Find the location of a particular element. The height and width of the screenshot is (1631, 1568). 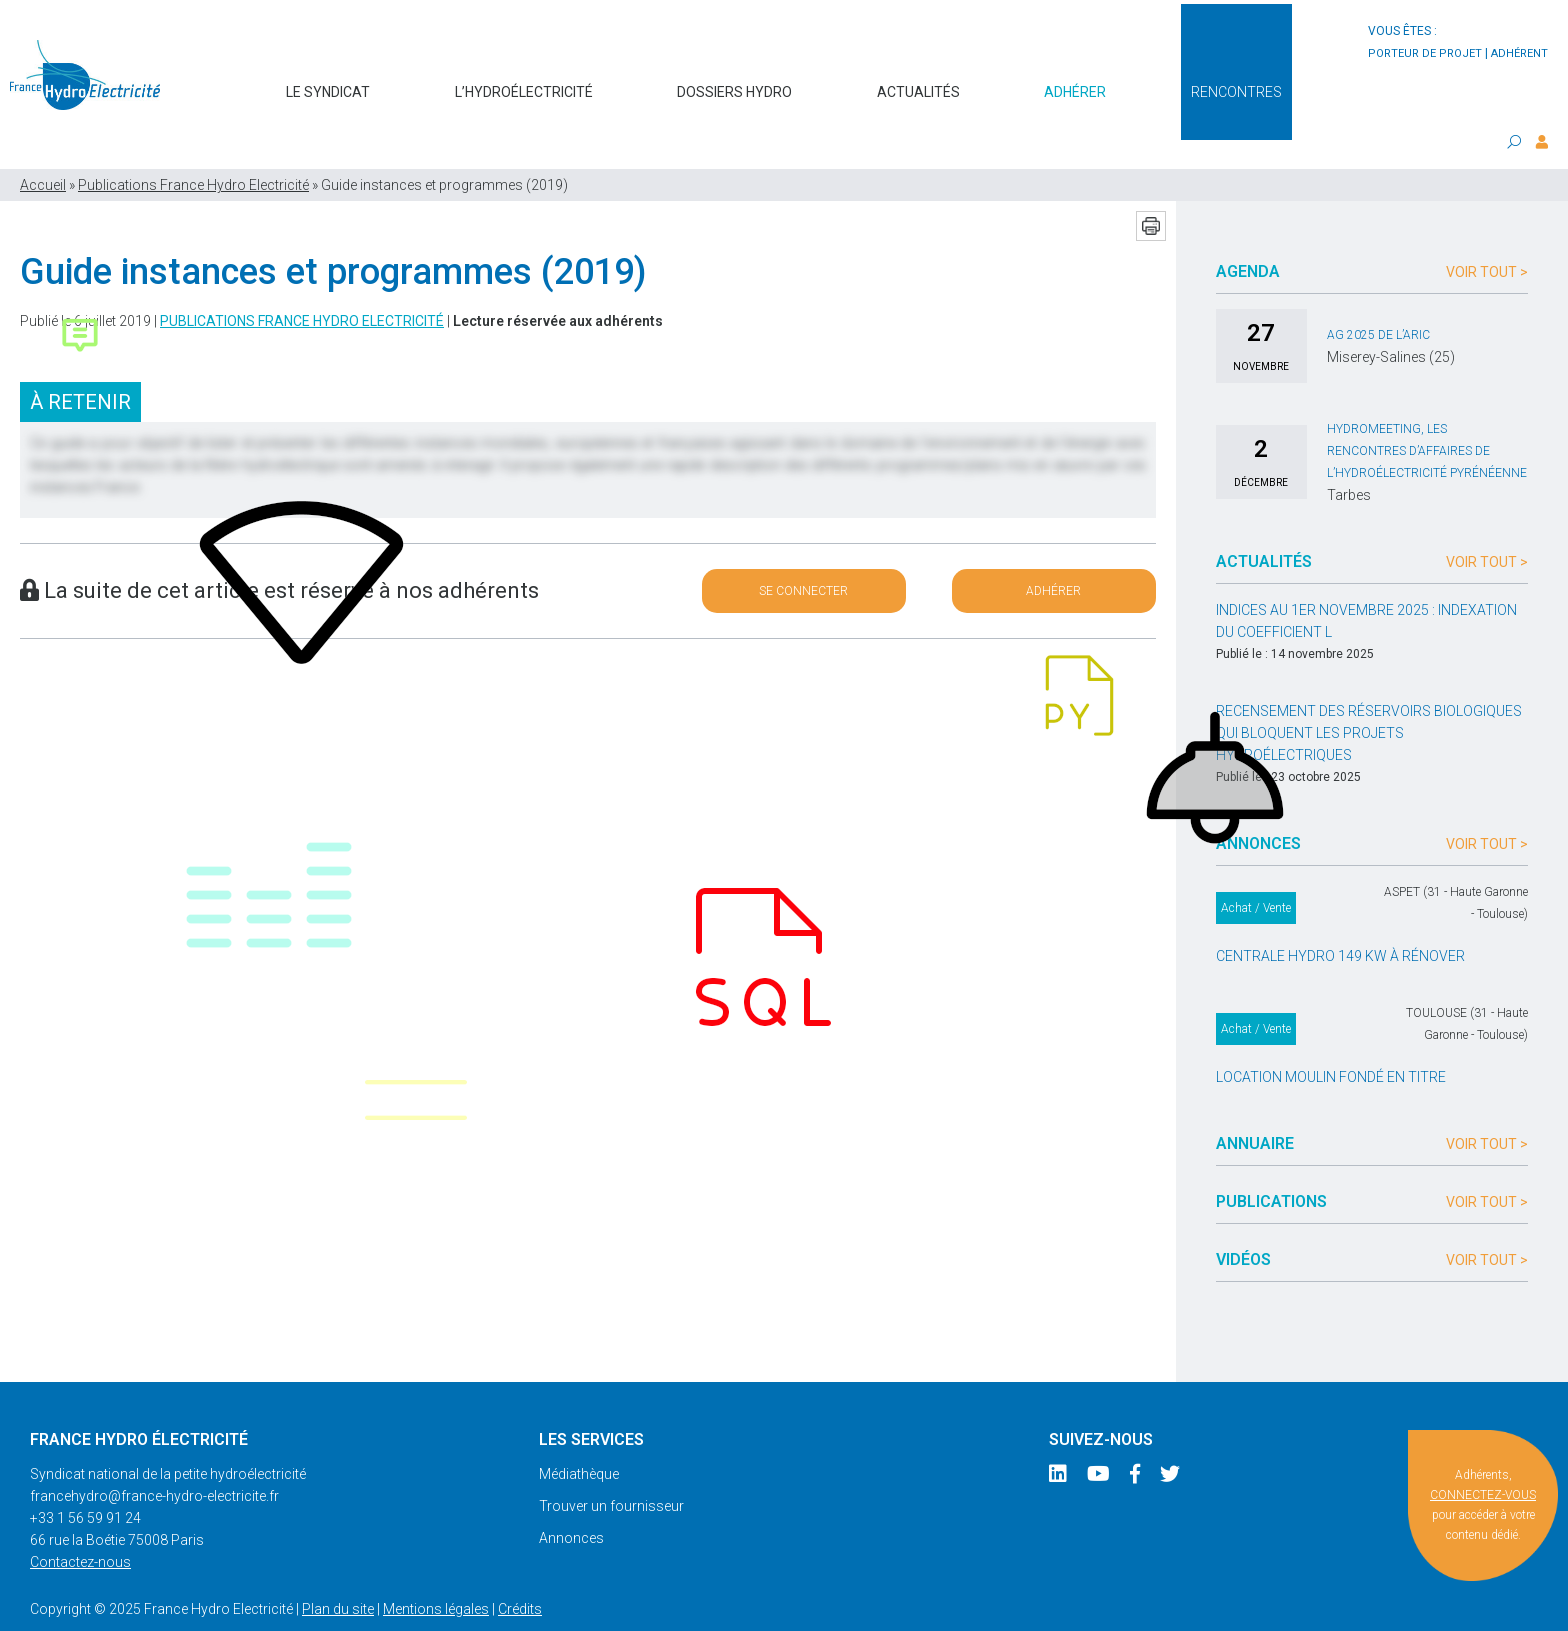

no wifi connection available is located at coordinates (301, 582).